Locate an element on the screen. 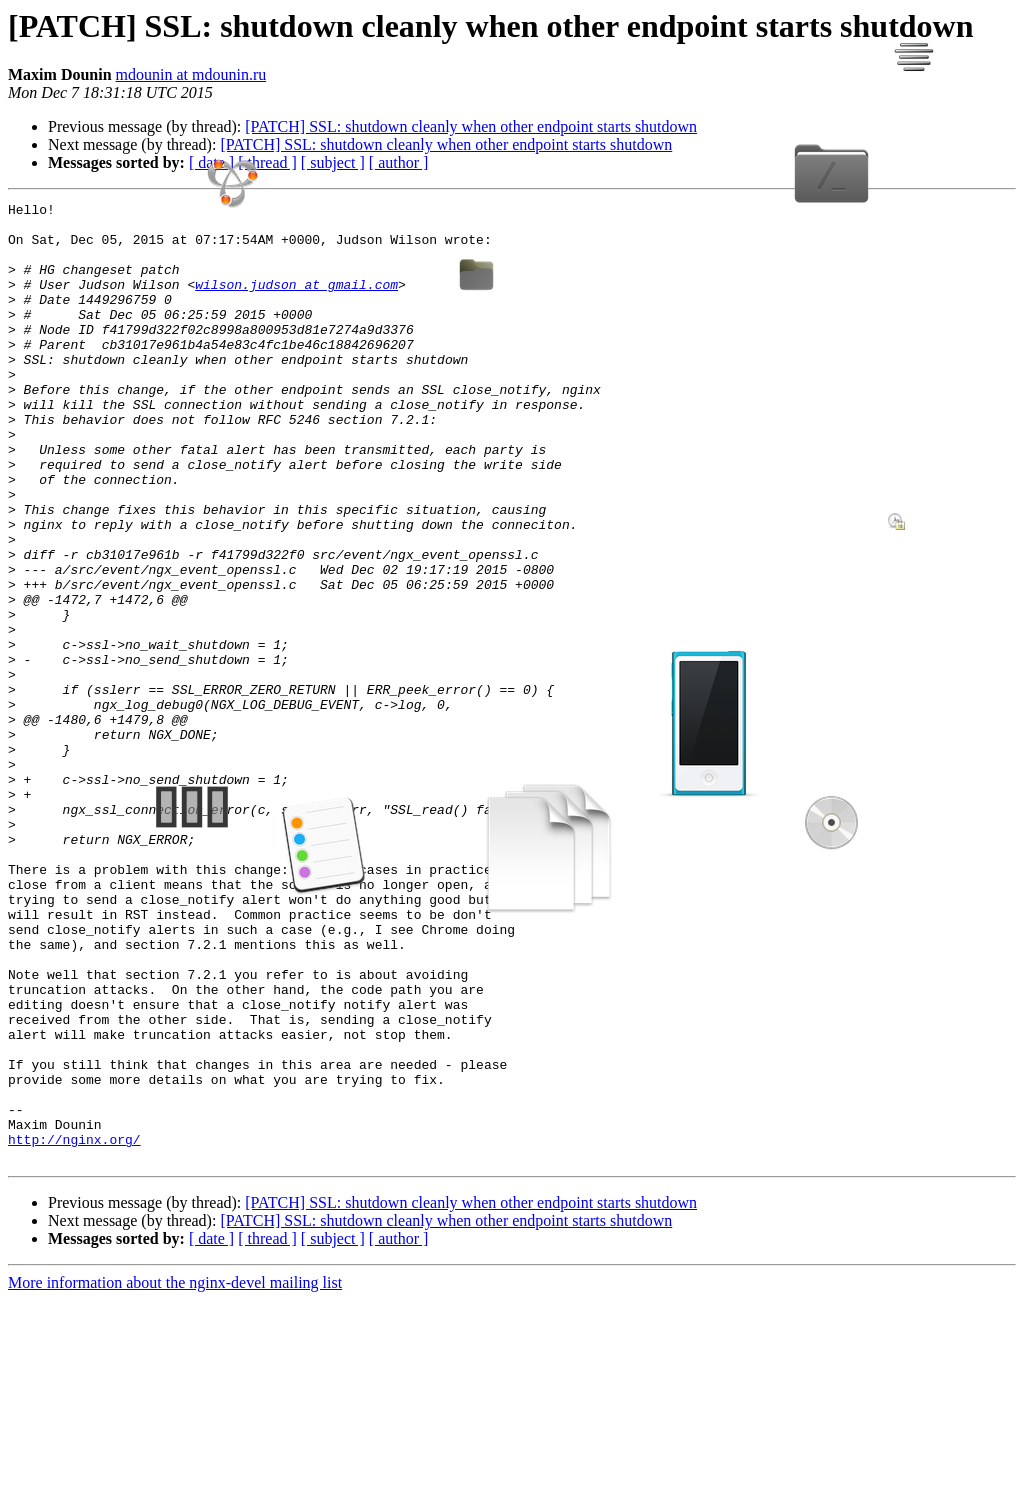 Image resolution: width=1024 pixels, height=1492 pixels. access the root directory is located at coordinates (831, 173).